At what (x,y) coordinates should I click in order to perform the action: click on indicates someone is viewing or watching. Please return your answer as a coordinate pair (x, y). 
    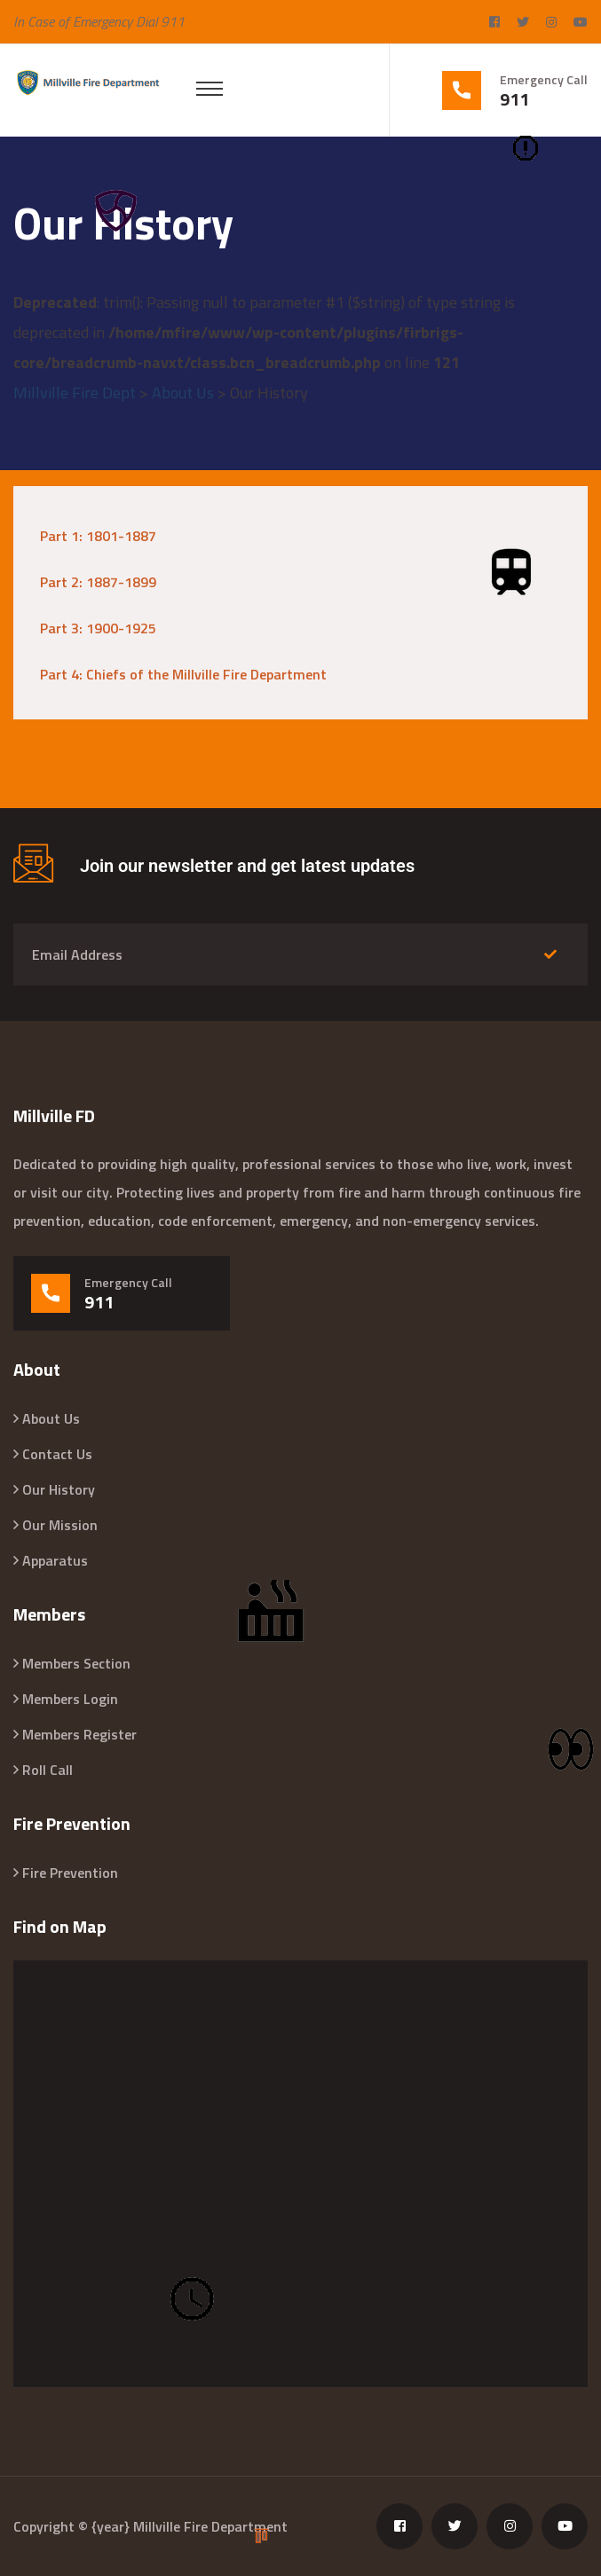
    Looking at the image, I should click on (571, 1749).